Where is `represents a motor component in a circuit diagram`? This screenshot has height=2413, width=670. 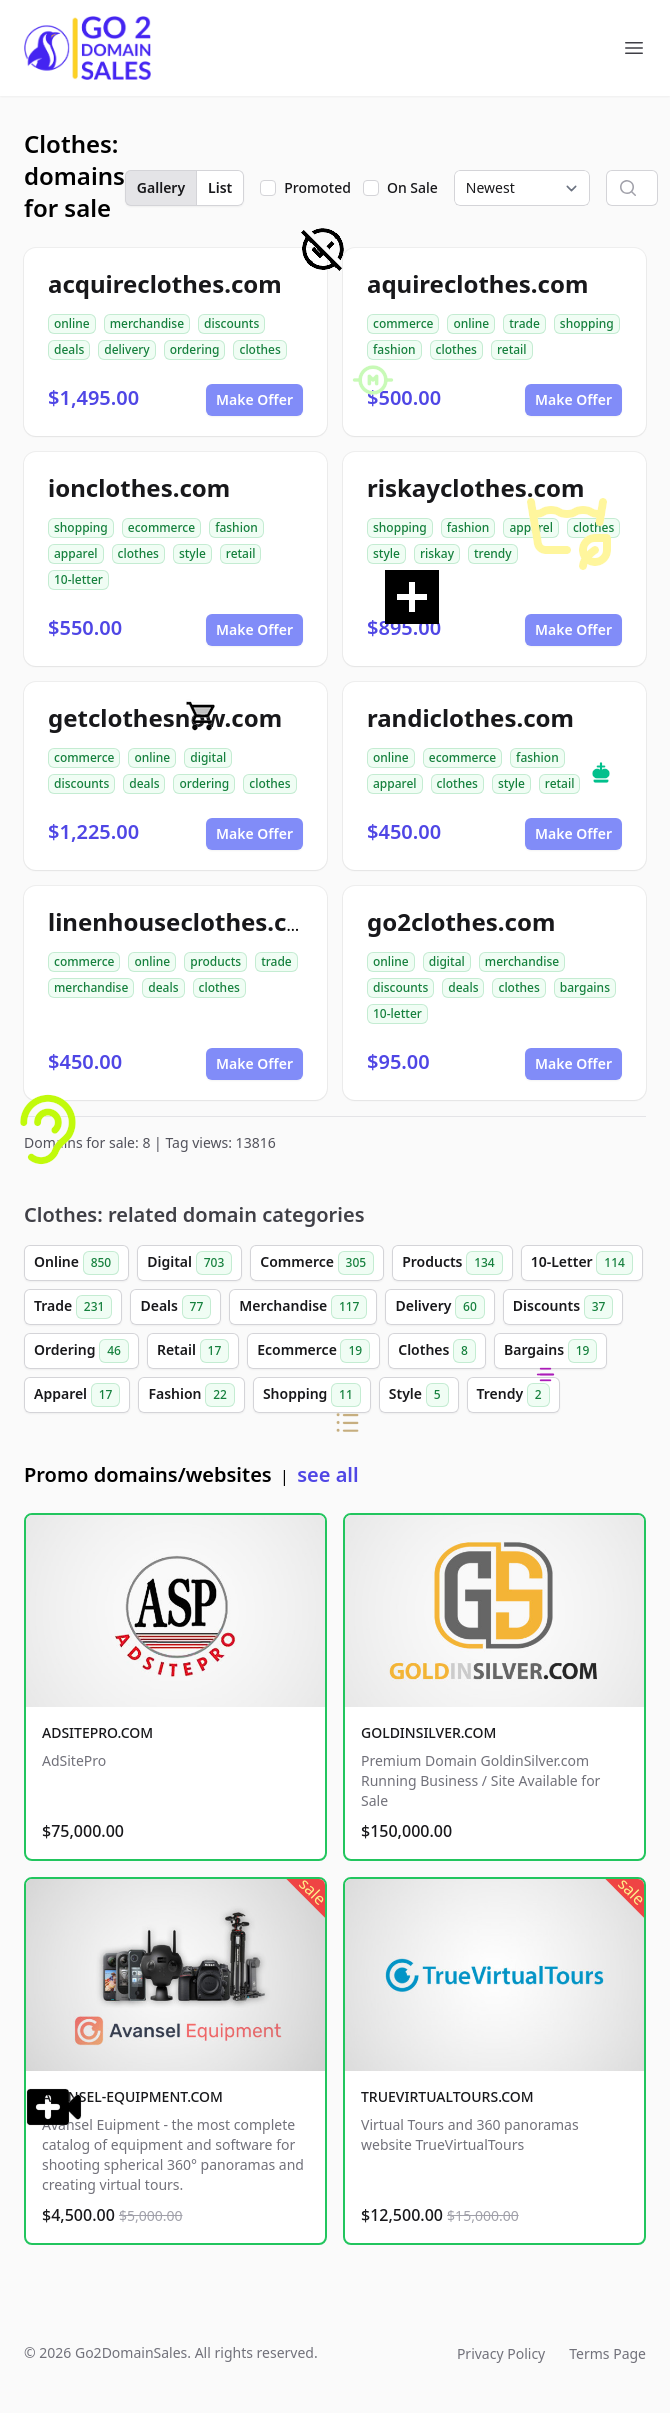
represents a motor component in a circuit diagram is located at coordinates (373, 380).